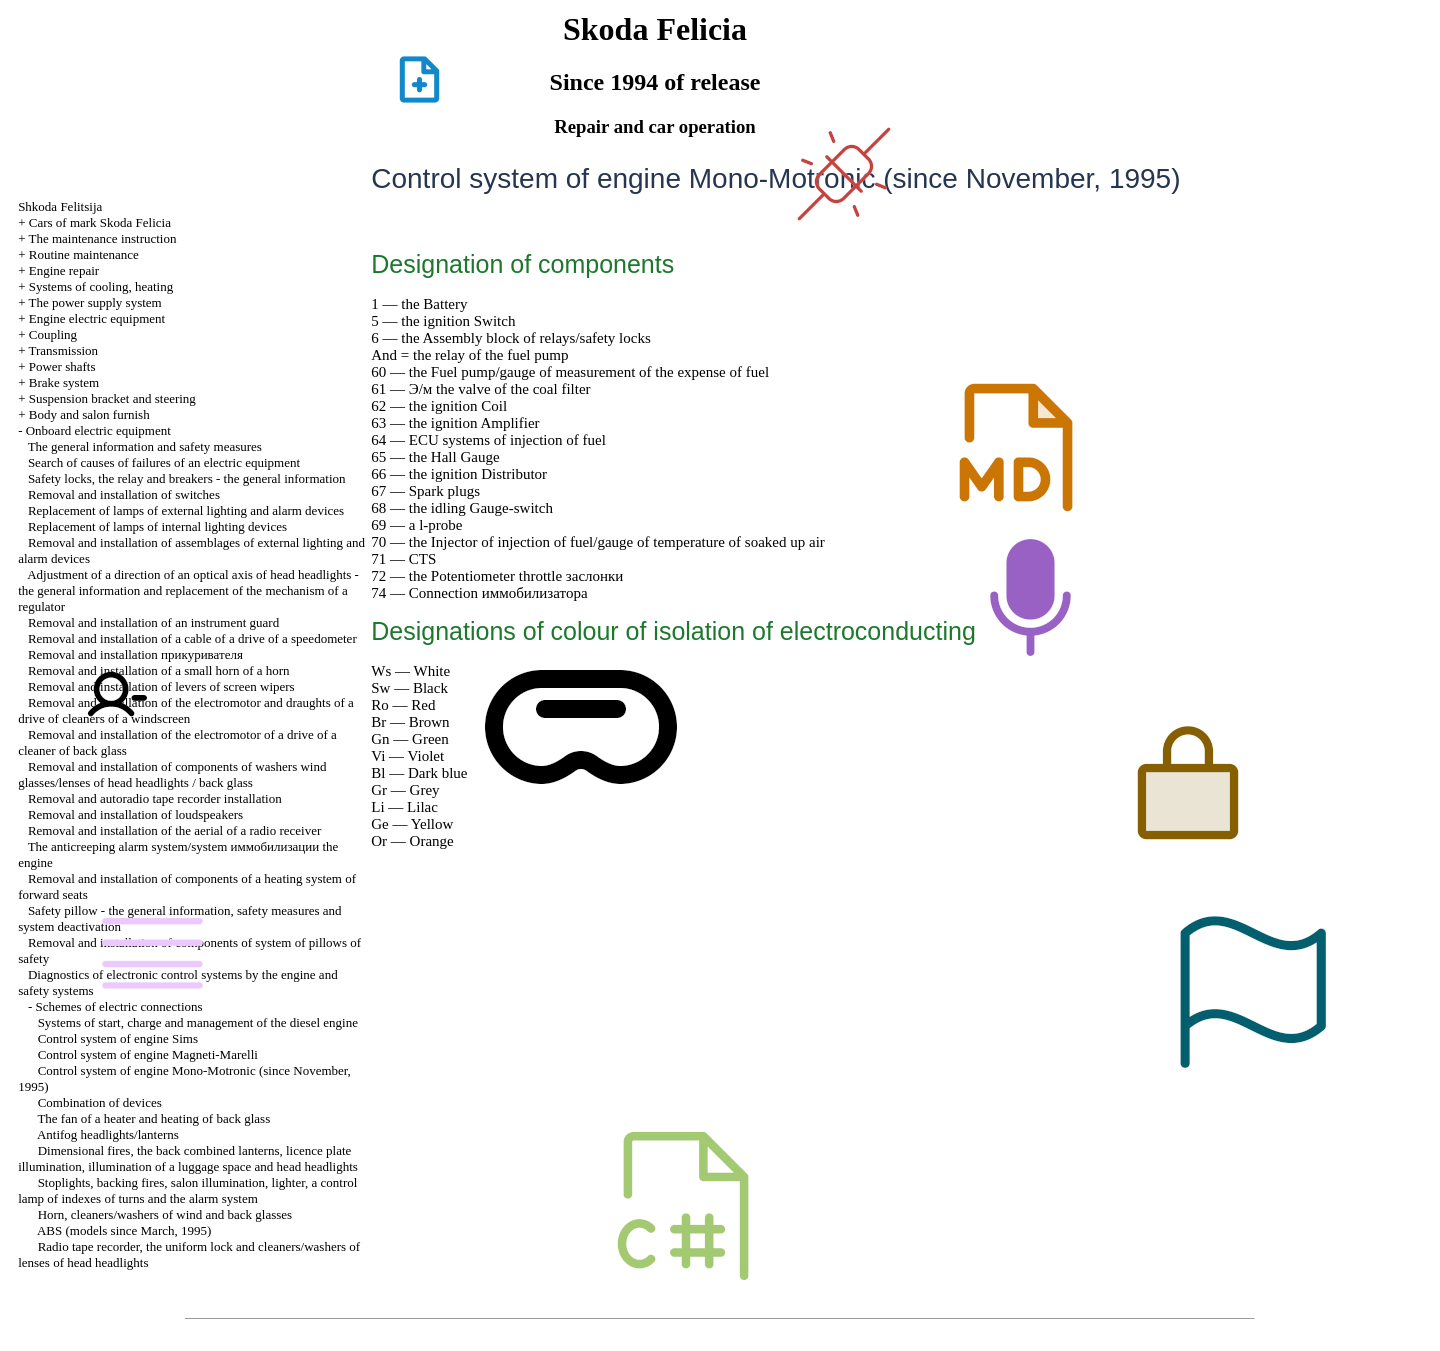 The image size is (1440, 1351). What do you see at coordinates (419, 79) in the screenshot?
I see `create a new file` at bounding box center [419, 79].